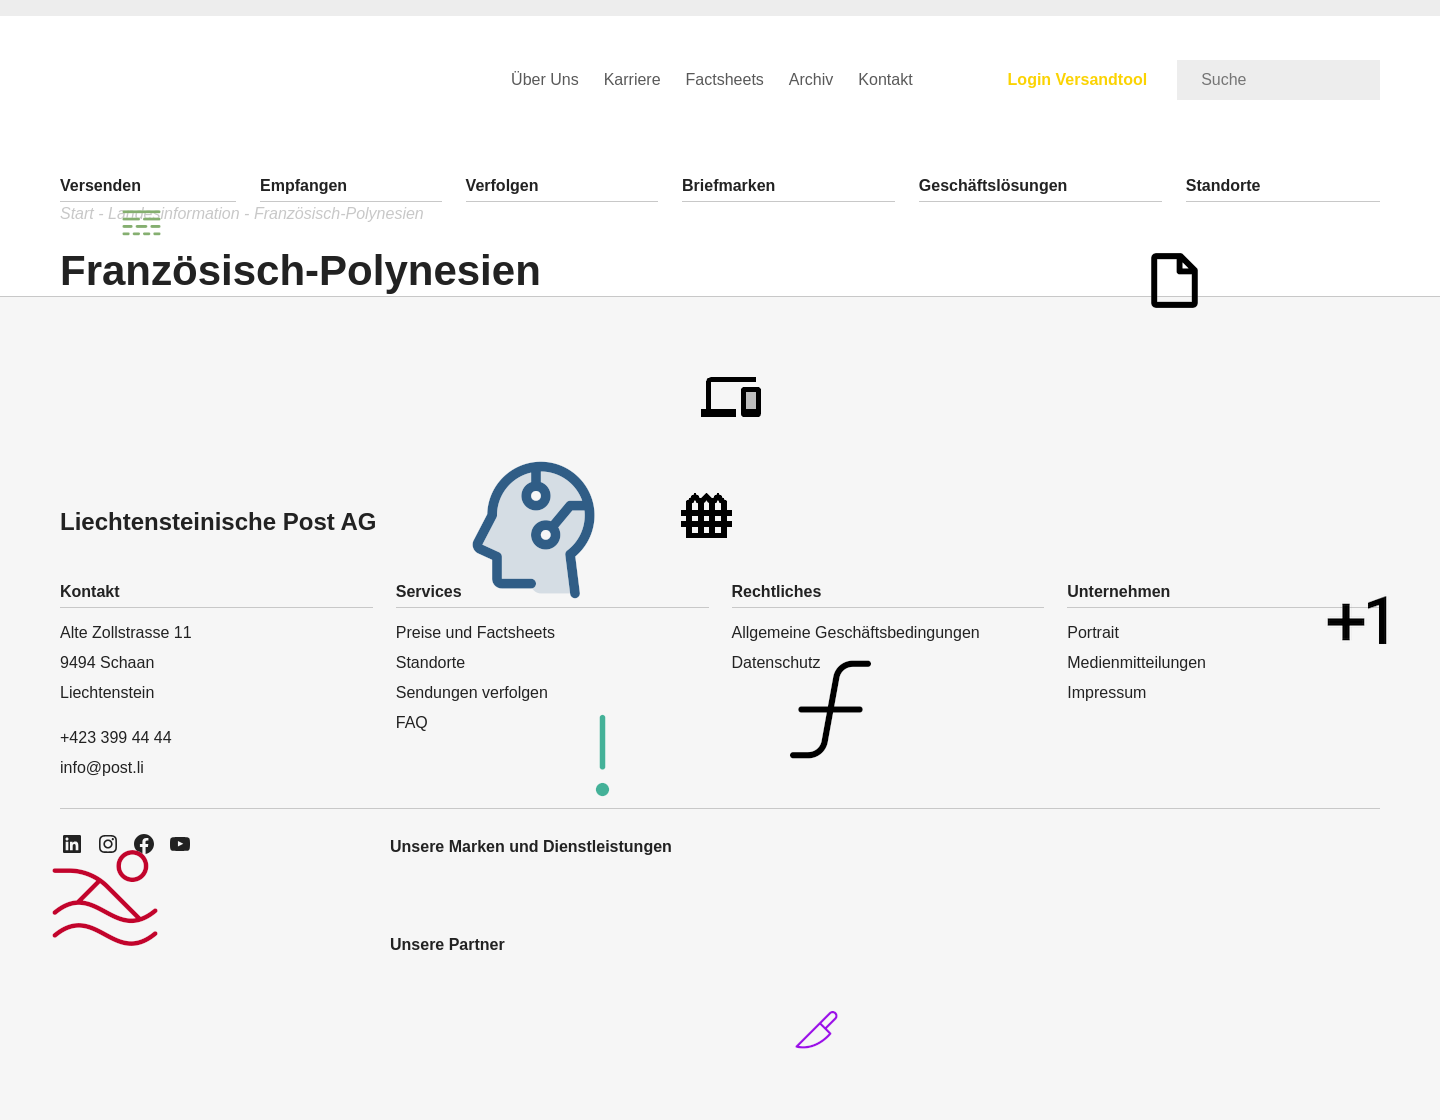 The height and width of the screenshot is (1120, 1440). Describe the element at coordinates (105, 898) in the screenshot. I see `access swimming pool or aquatic facilities` at that location.